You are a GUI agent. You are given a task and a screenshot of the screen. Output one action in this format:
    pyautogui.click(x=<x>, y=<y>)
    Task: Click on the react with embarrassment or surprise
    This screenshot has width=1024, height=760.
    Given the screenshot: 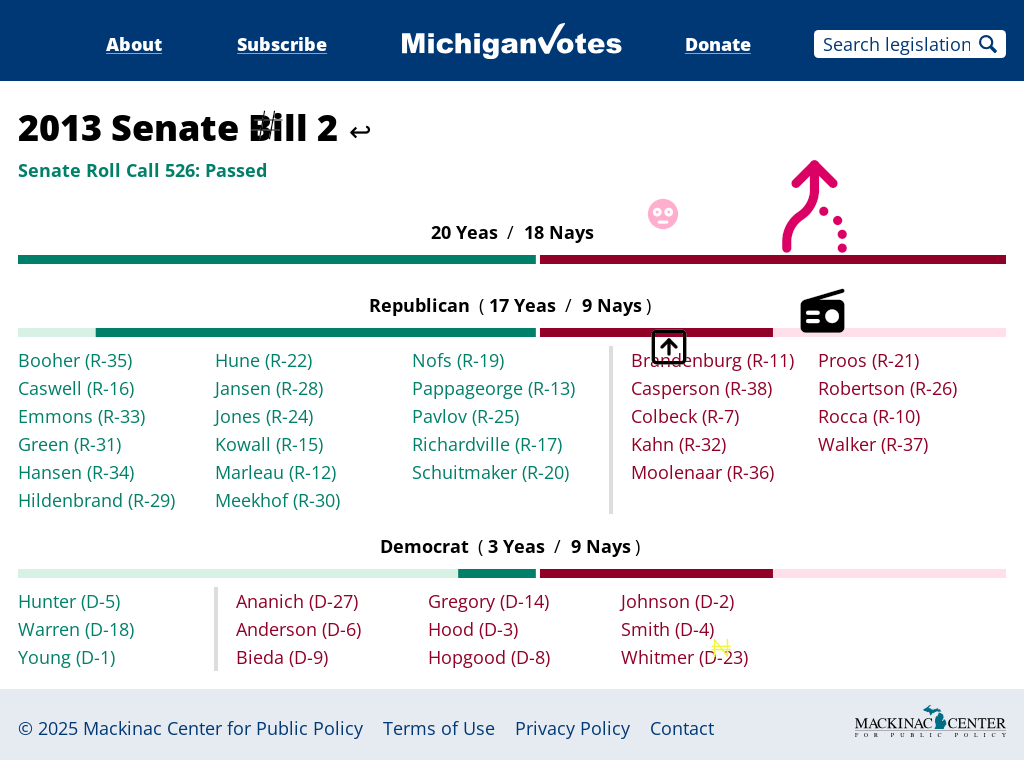 What is the action you would take?
    pyautogui.click(x=663, y=214)
    